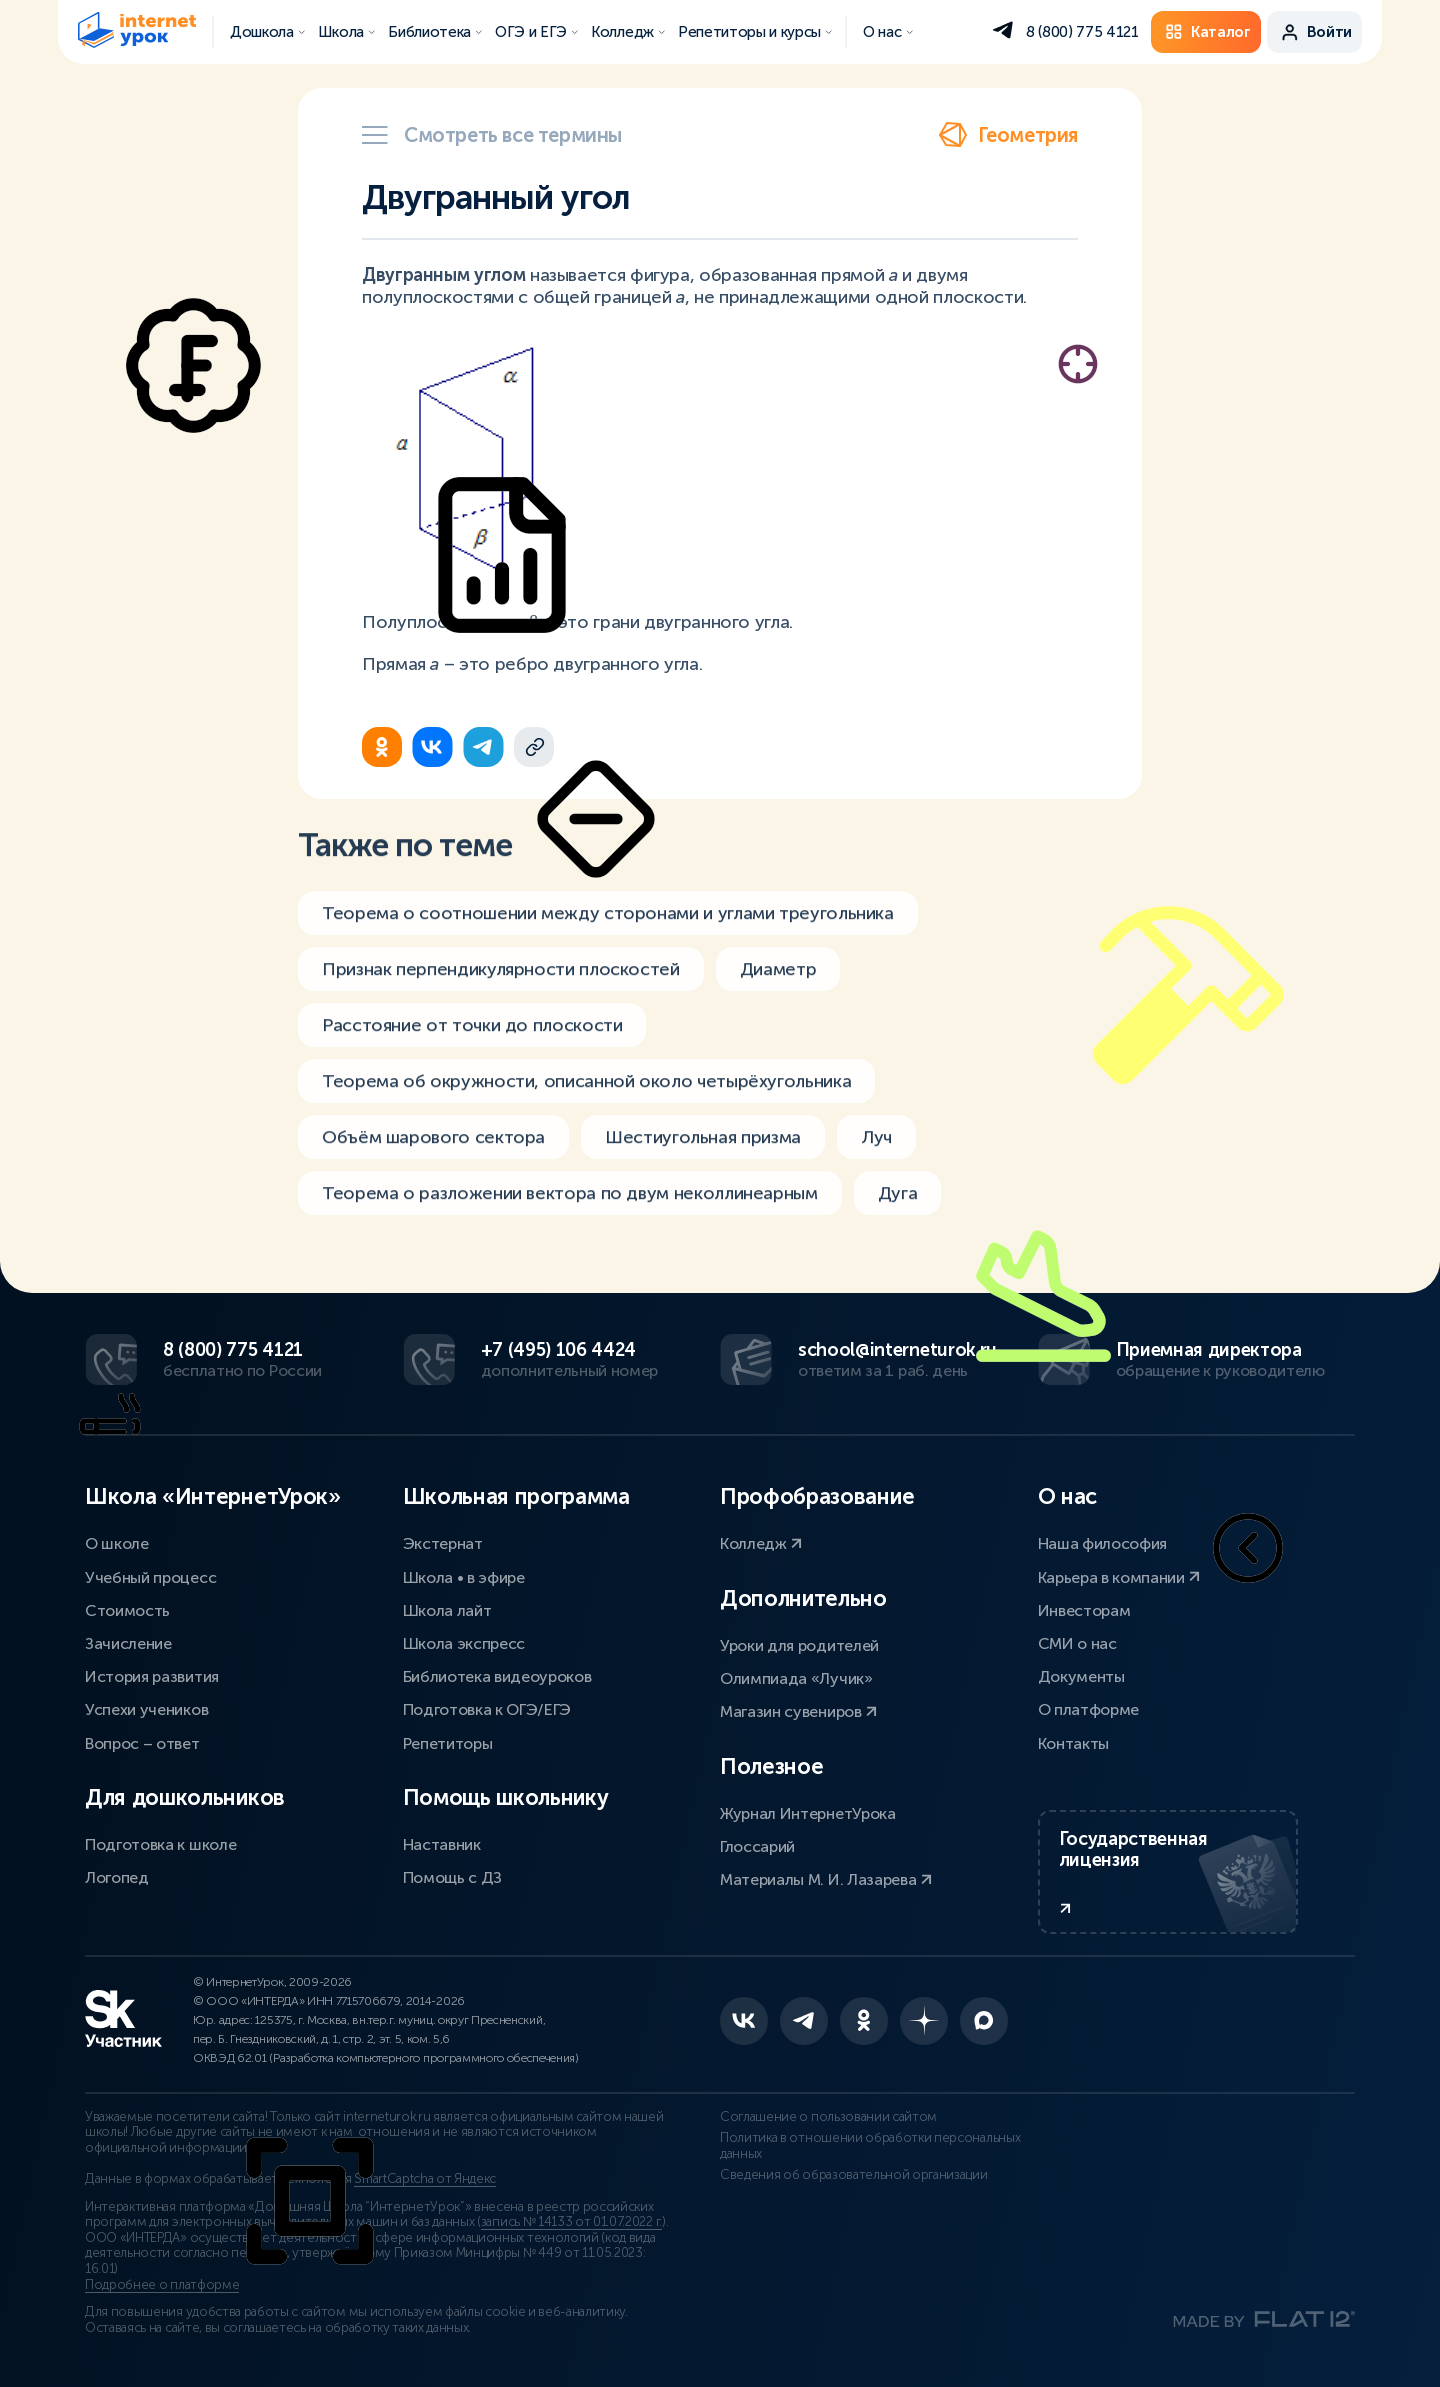 Image resolution: width=1440 pixels, height=2387 pixels. I want to click on go back to the previous screen, so click(1248, 1548).